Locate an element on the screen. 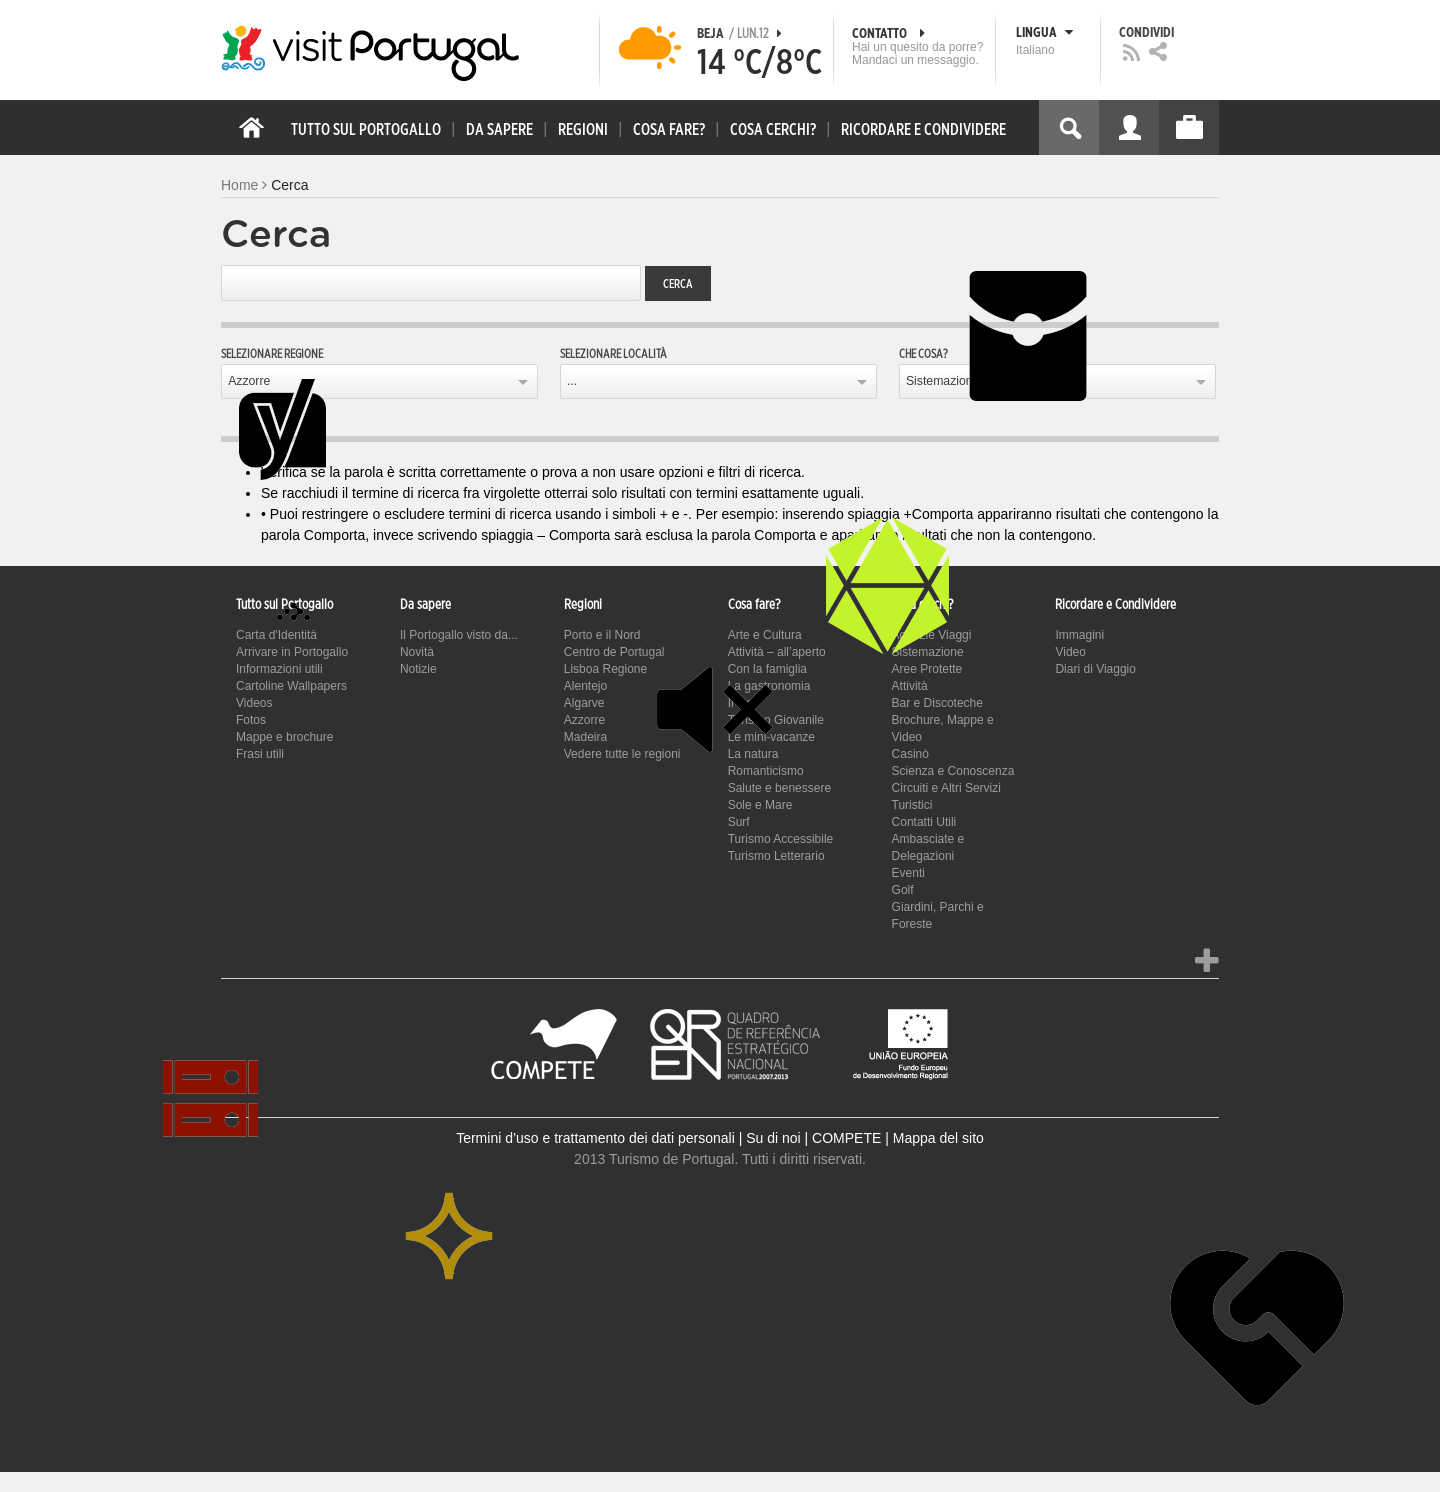 The width and height of the screenshot is (1440, 1492). react router library logo is located at coordinates (293, 611).